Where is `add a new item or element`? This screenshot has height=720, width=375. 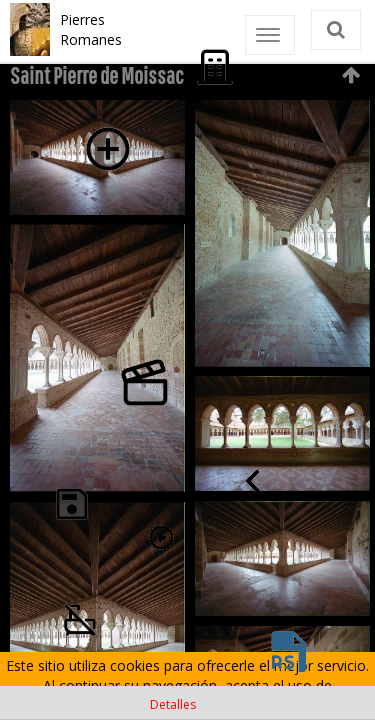 add a new item or element is located at coordinates (108, 149).